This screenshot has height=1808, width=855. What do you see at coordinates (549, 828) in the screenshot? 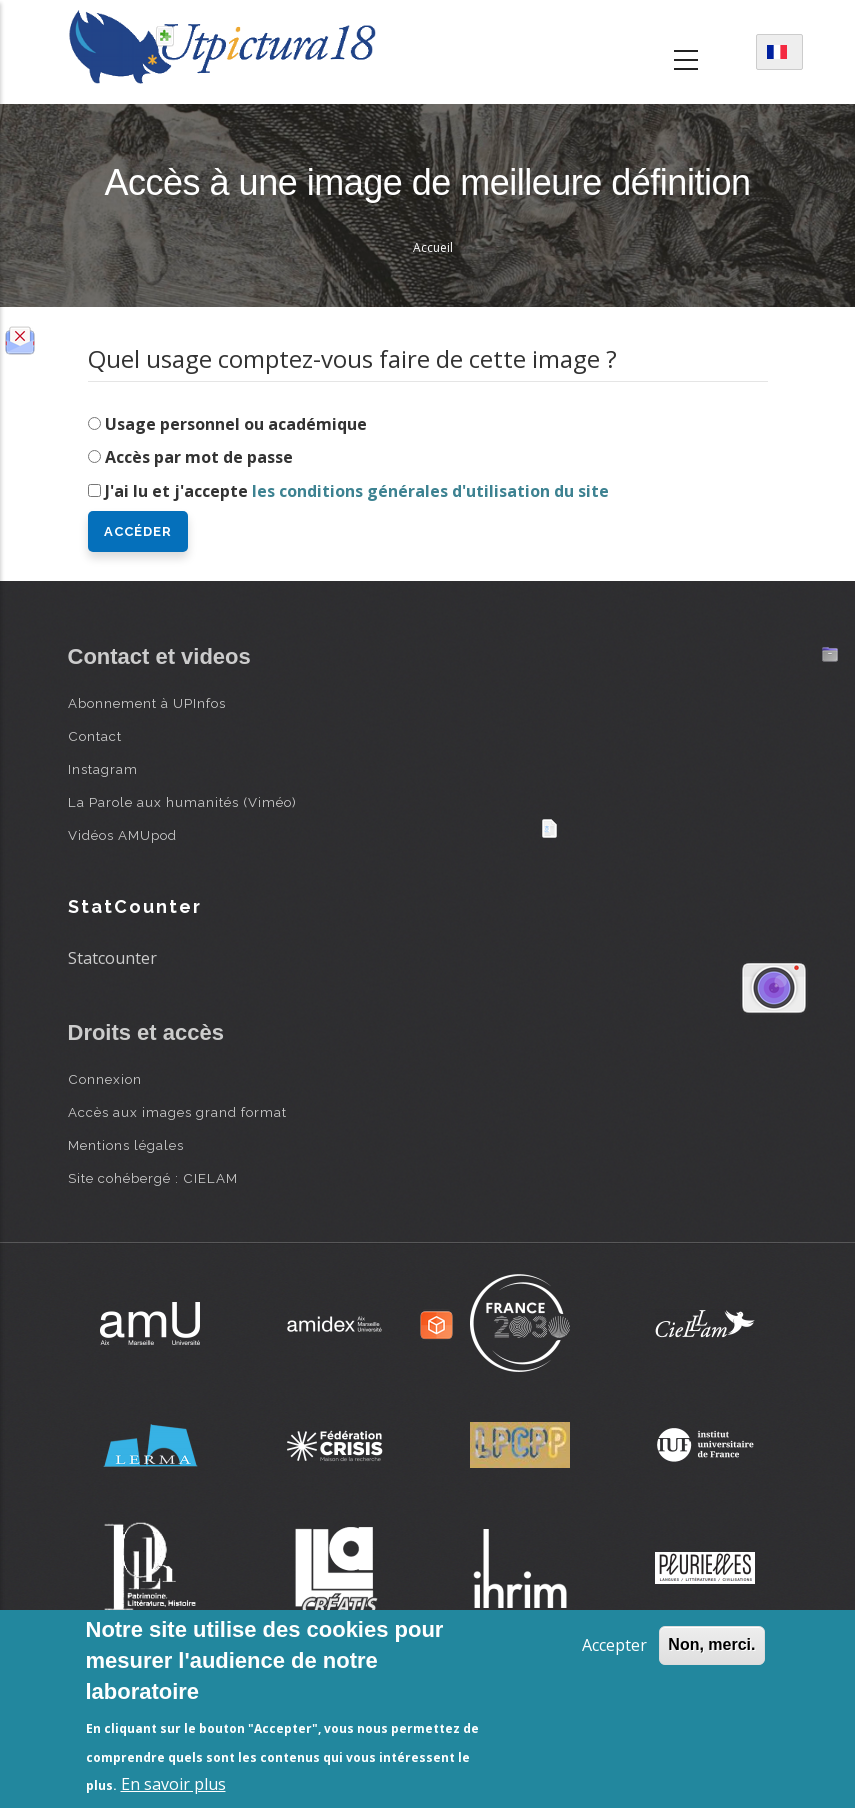
I see `hancom hangul word processor document file` at bounding box center [549, 828].